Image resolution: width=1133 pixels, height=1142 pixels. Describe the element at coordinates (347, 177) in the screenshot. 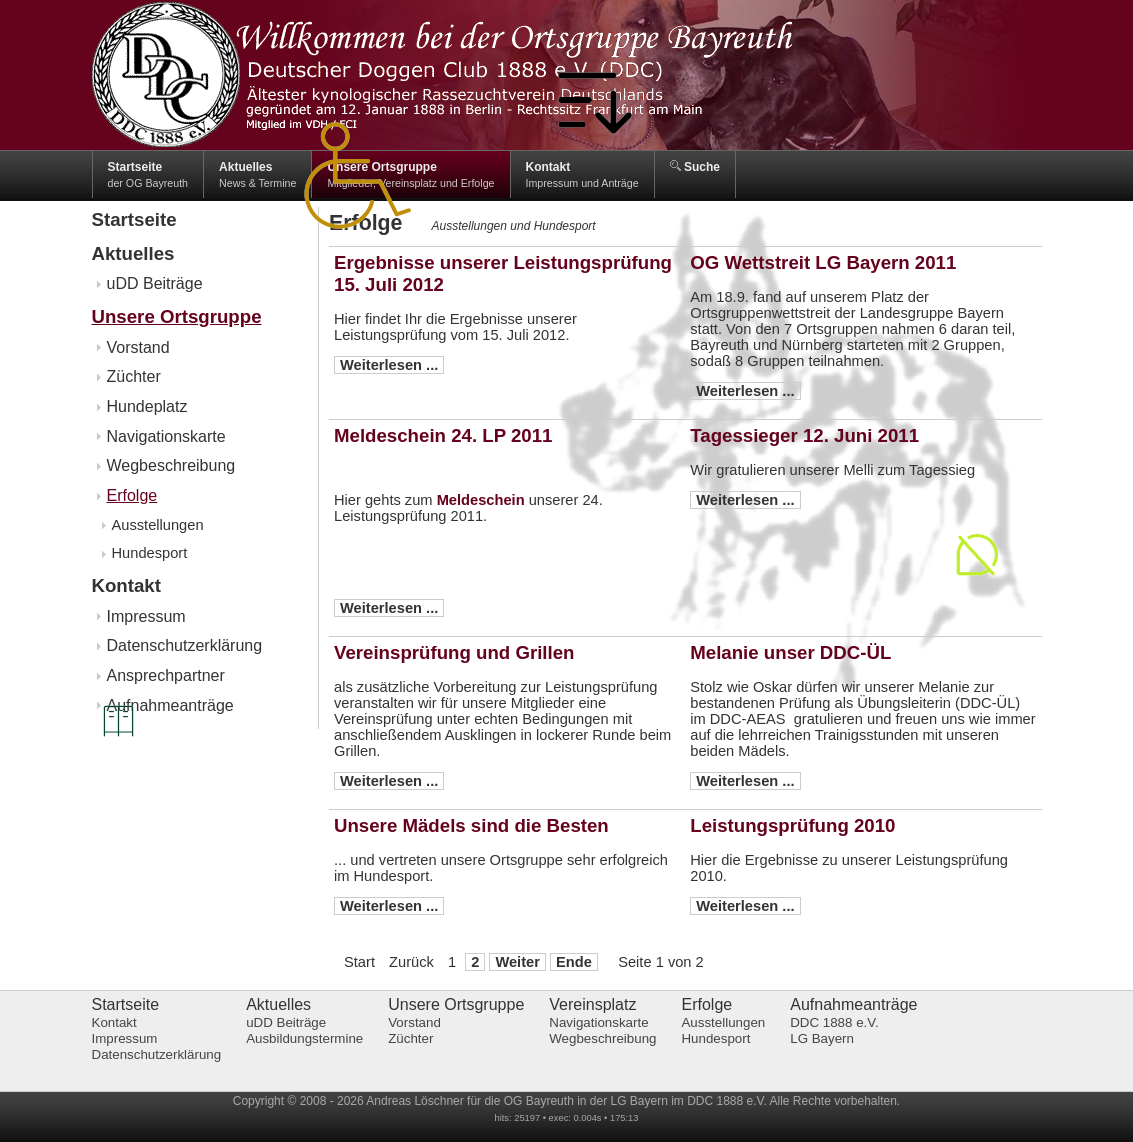

I see `indicates wheelchair accessible facilities` at that location.